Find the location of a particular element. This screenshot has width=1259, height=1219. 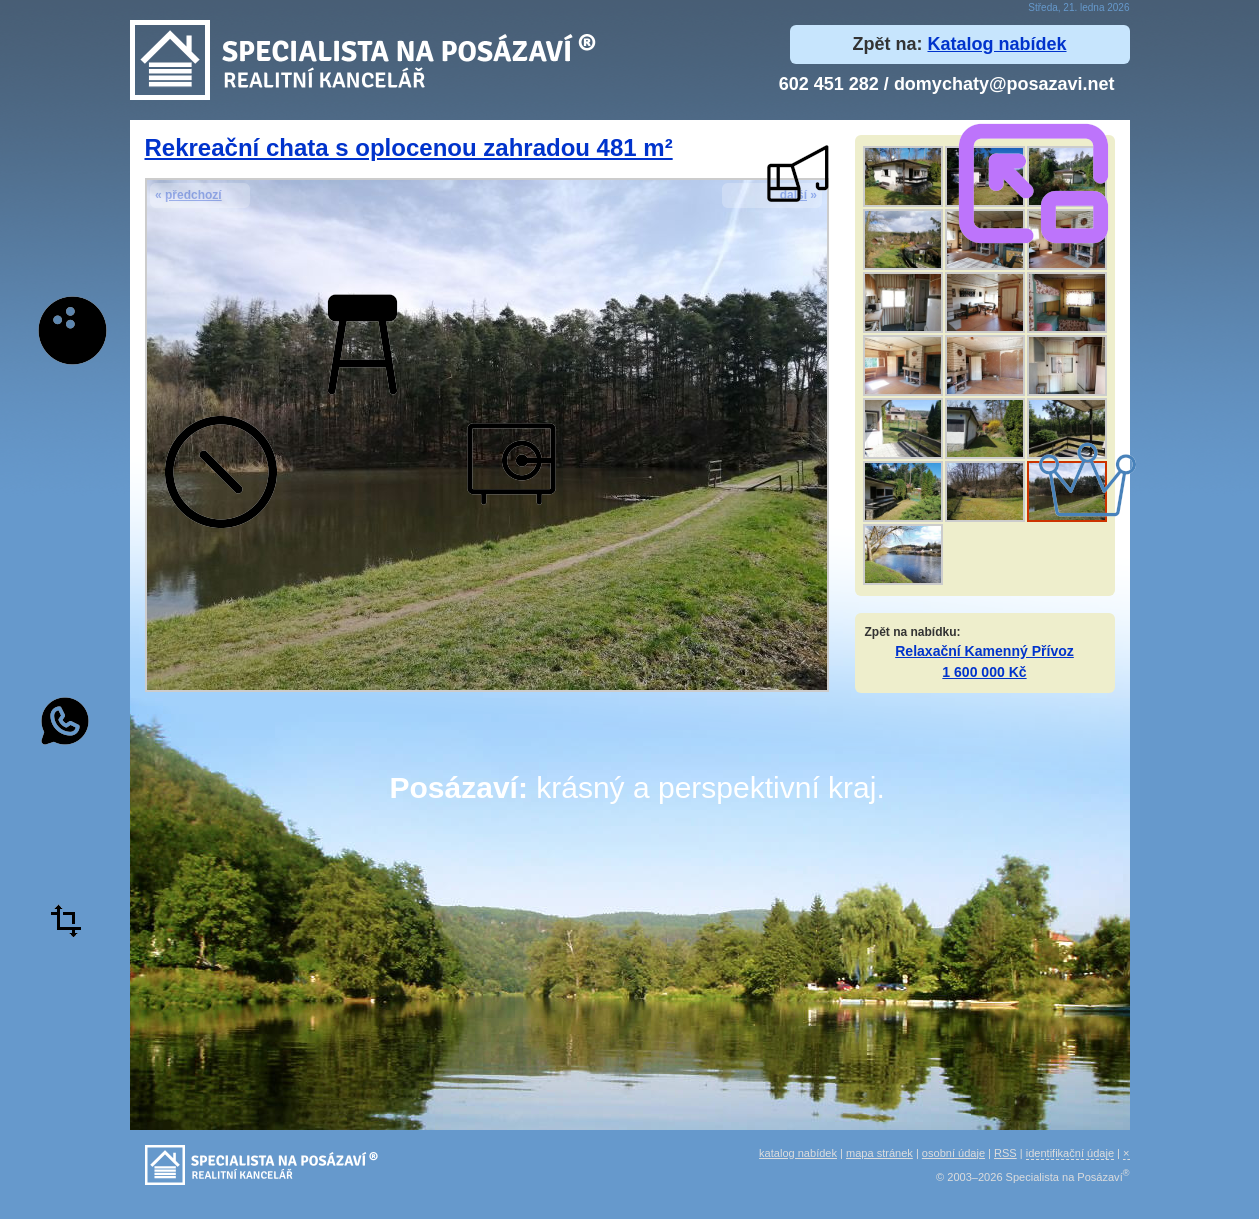

access bowling or sports games is located at coordinates (72, 330).